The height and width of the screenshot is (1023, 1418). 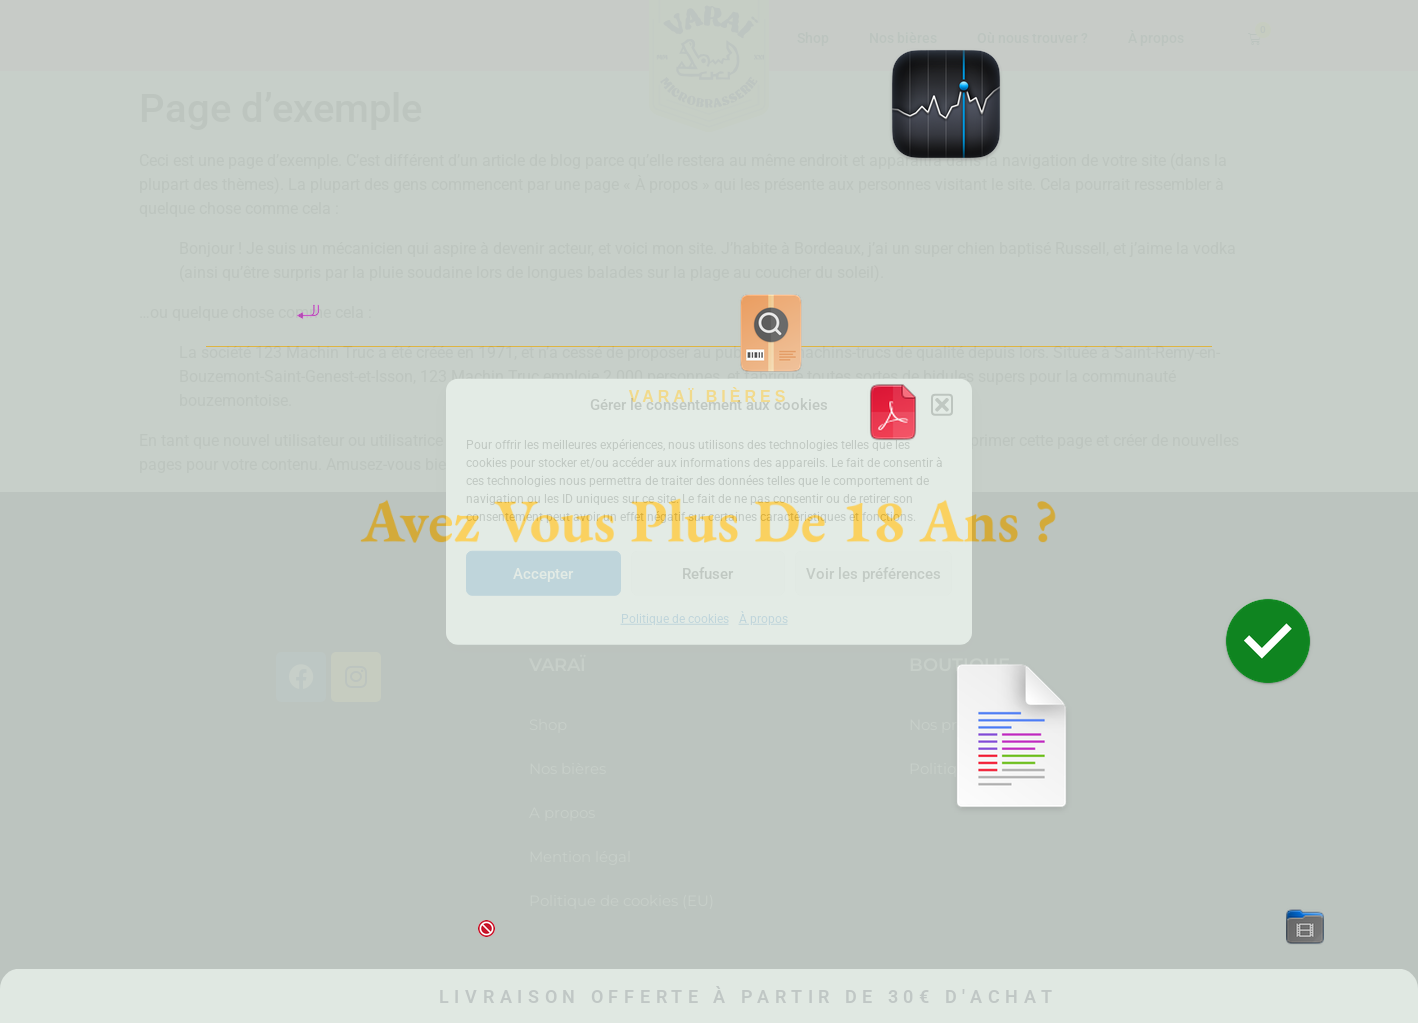 What do you see at coordinates (1011, 738) in the screenshot?
I see `a script or code file` at bounding box center [1011, 738].